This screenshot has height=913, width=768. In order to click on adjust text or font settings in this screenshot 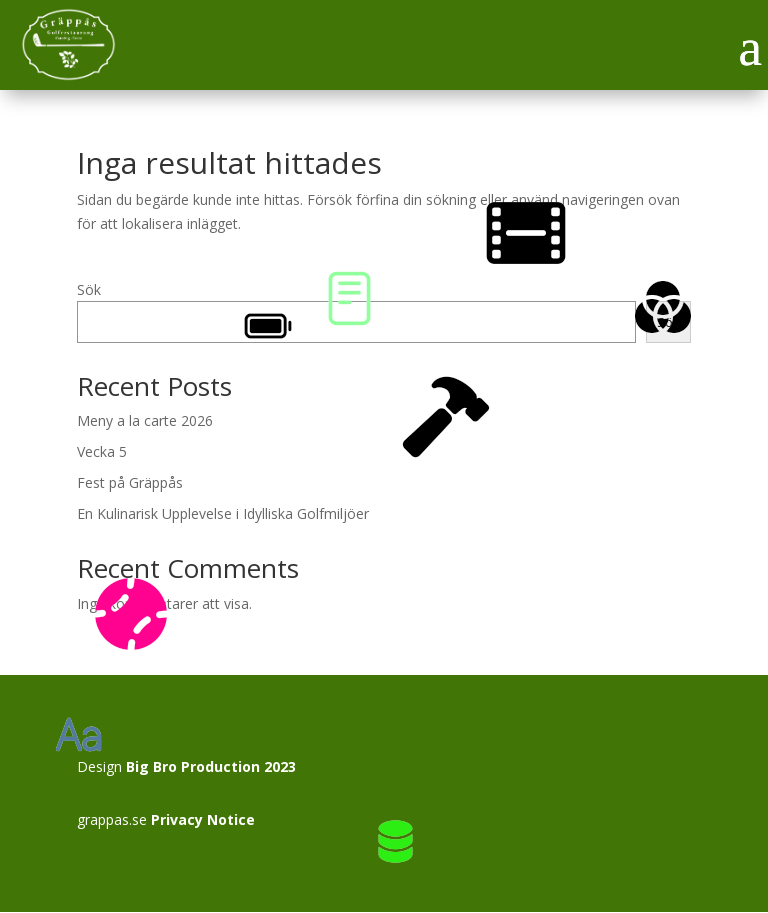, I will do `click(78, 734)`.